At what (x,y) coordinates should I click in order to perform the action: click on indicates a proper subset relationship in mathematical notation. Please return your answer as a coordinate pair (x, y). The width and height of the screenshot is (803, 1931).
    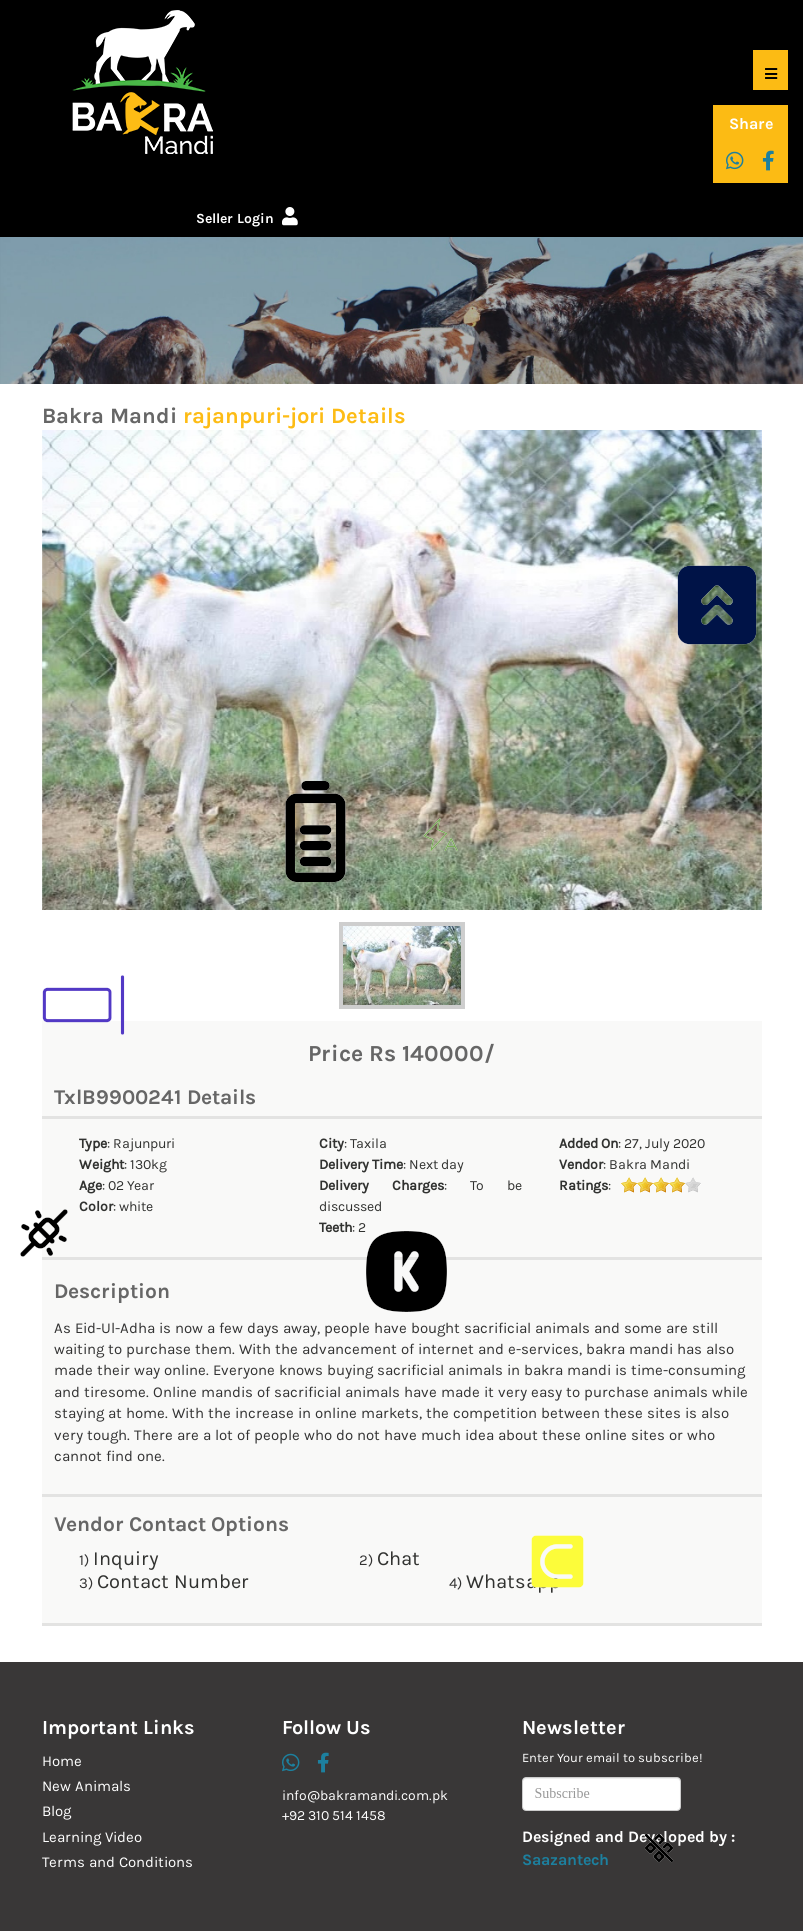
    Looking at the image, I should click on (557, 1561).